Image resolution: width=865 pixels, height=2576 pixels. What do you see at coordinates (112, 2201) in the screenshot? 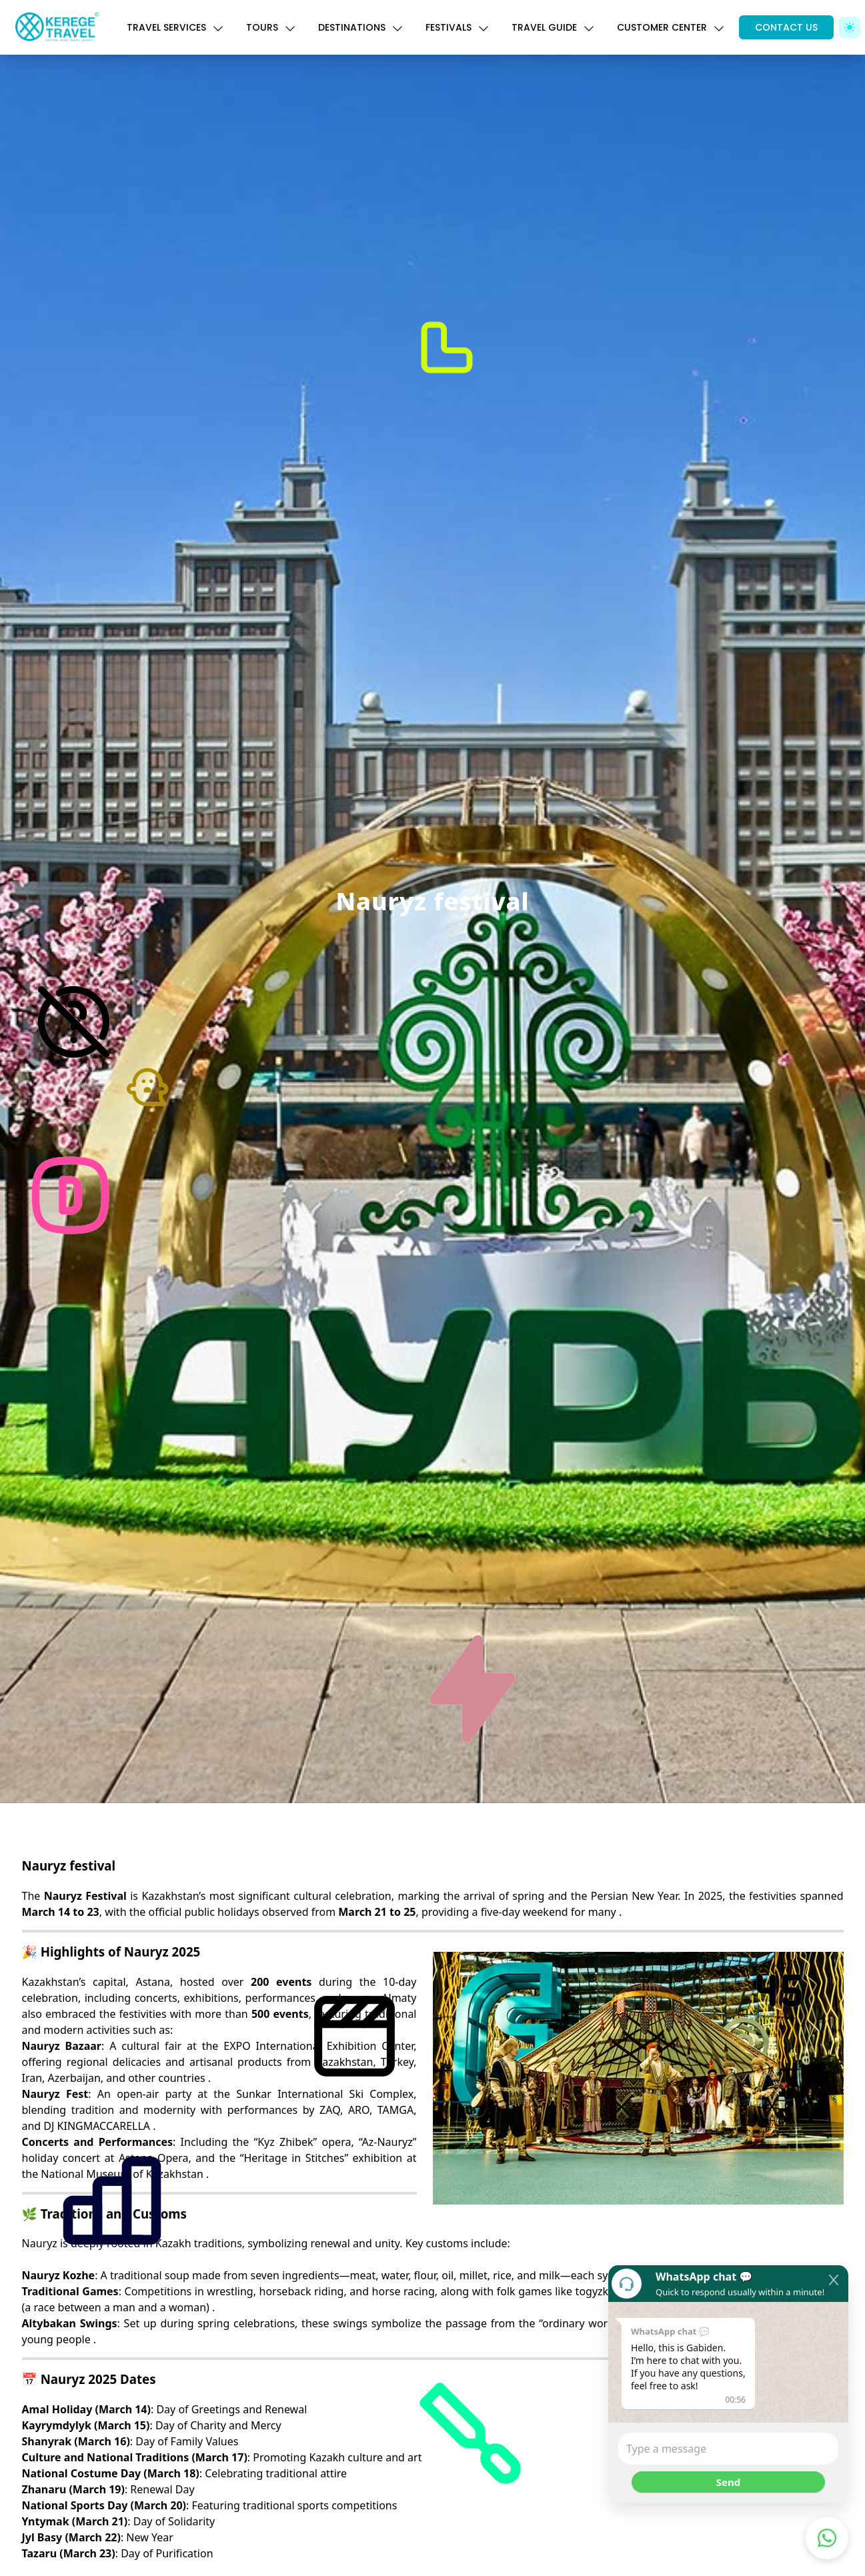
I see `view trending or popular content` at bounding box center [112, 2201].